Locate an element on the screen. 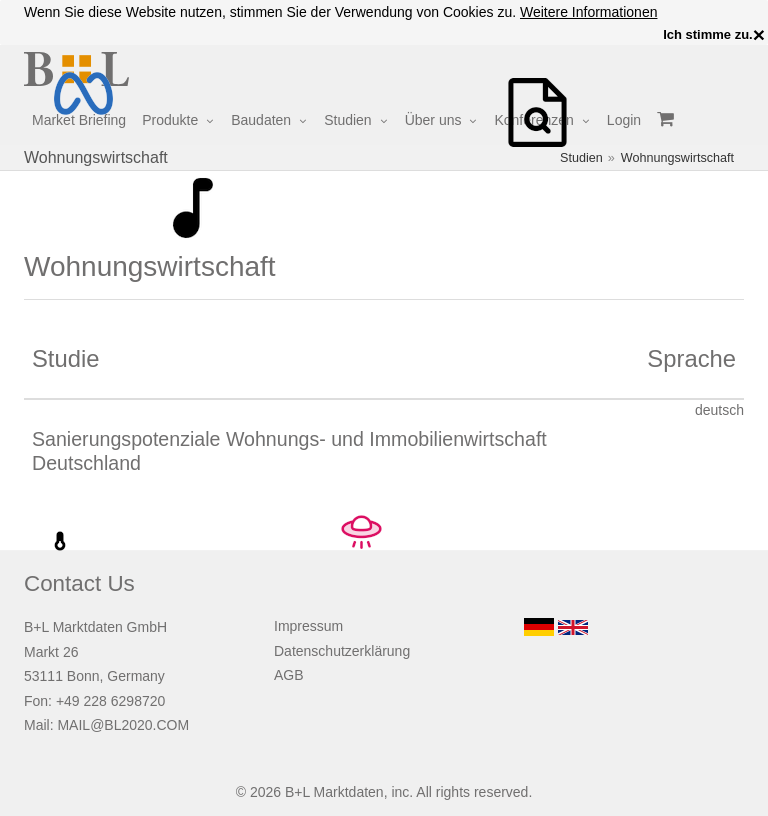 This screenshot has height=816, width=768. Meta company logo is located at coordinates (83, 93).